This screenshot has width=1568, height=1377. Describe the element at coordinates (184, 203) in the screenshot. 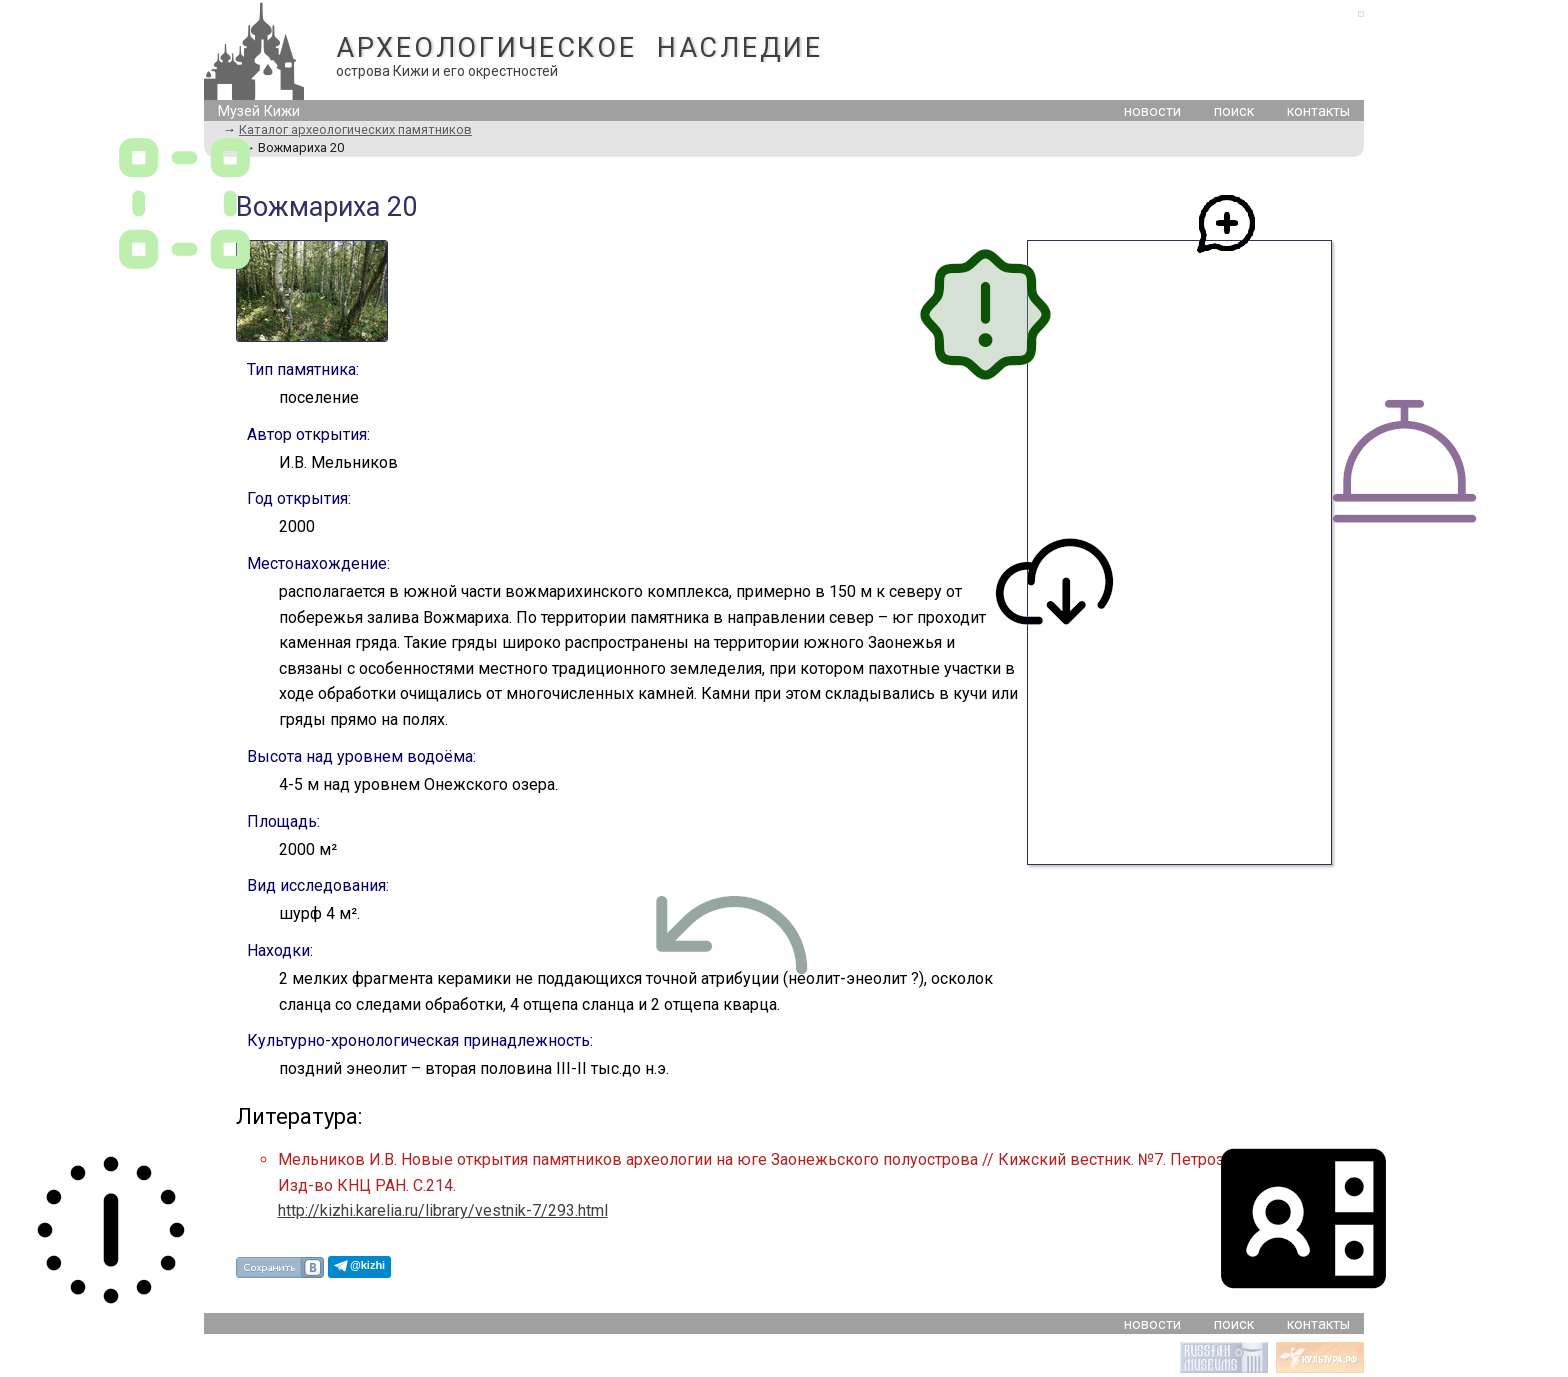

I see `adjust transformation anchor point` at that location.